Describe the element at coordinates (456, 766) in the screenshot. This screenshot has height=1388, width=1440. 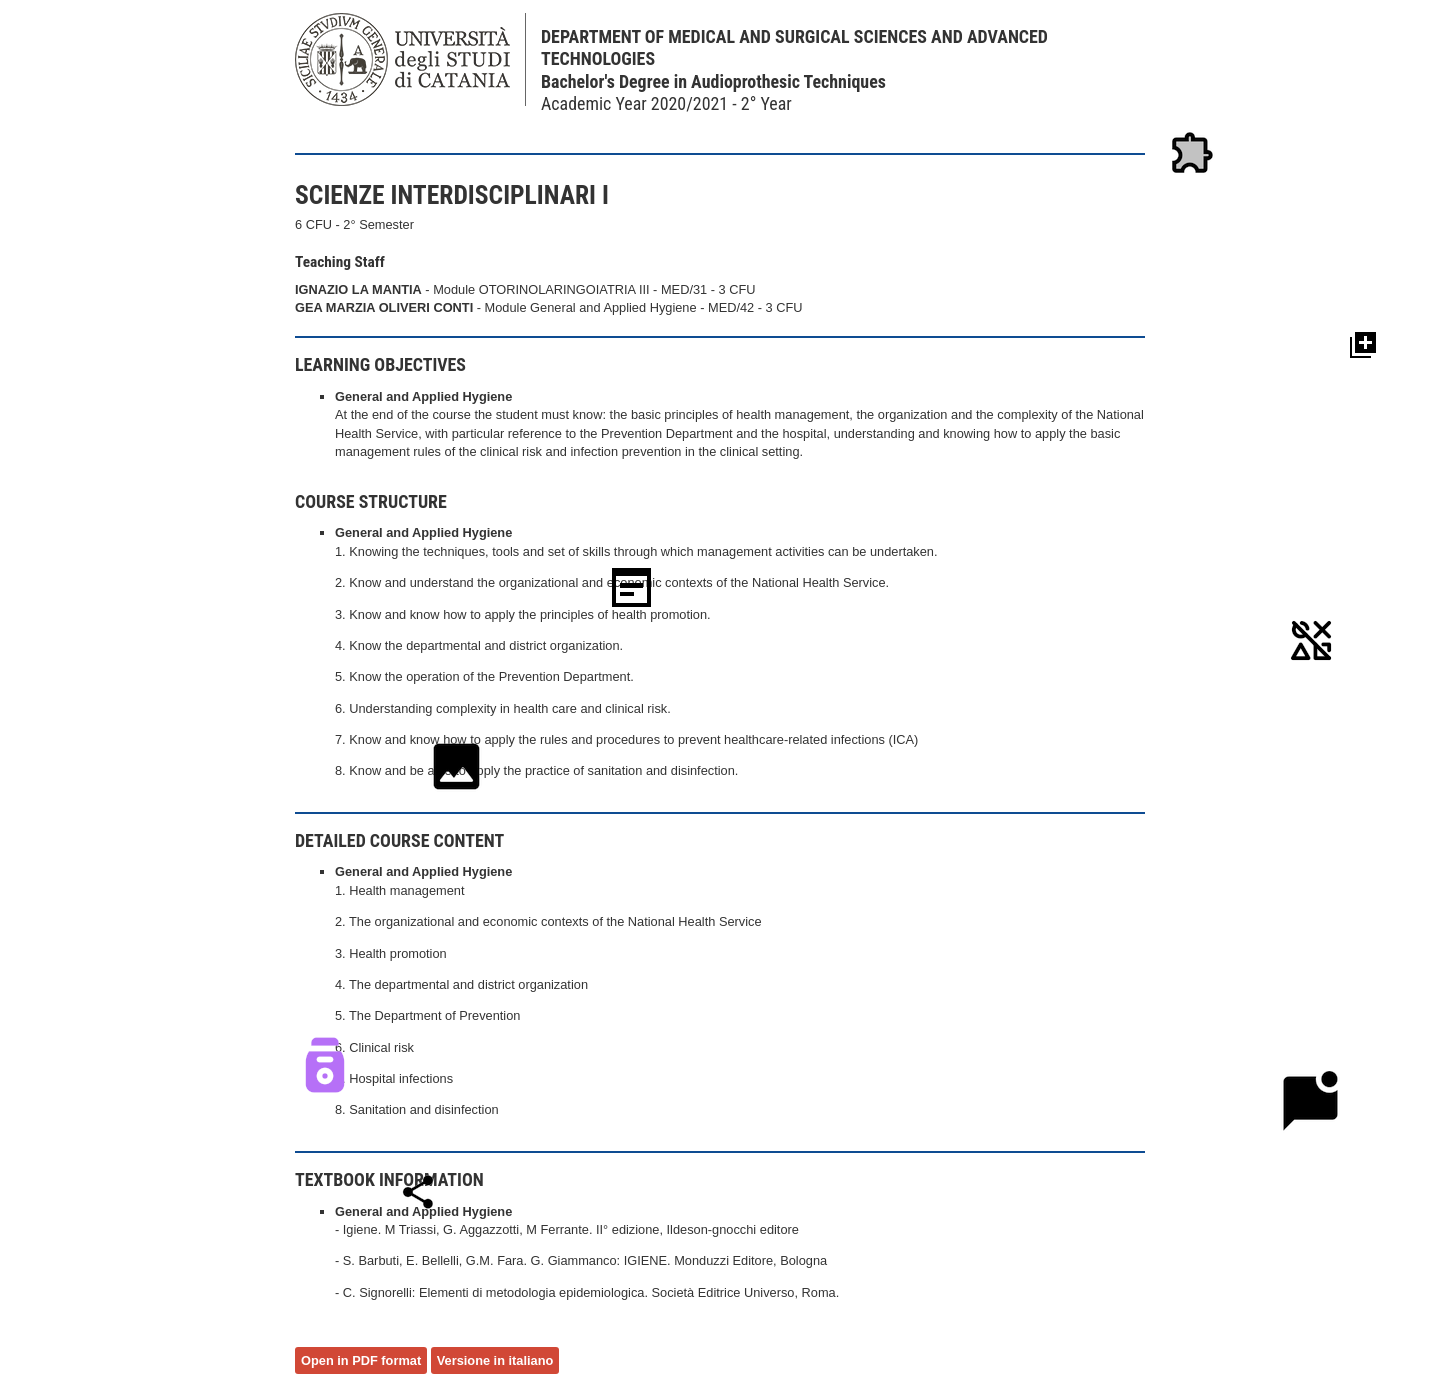
I see `insert or add an image` at that location.